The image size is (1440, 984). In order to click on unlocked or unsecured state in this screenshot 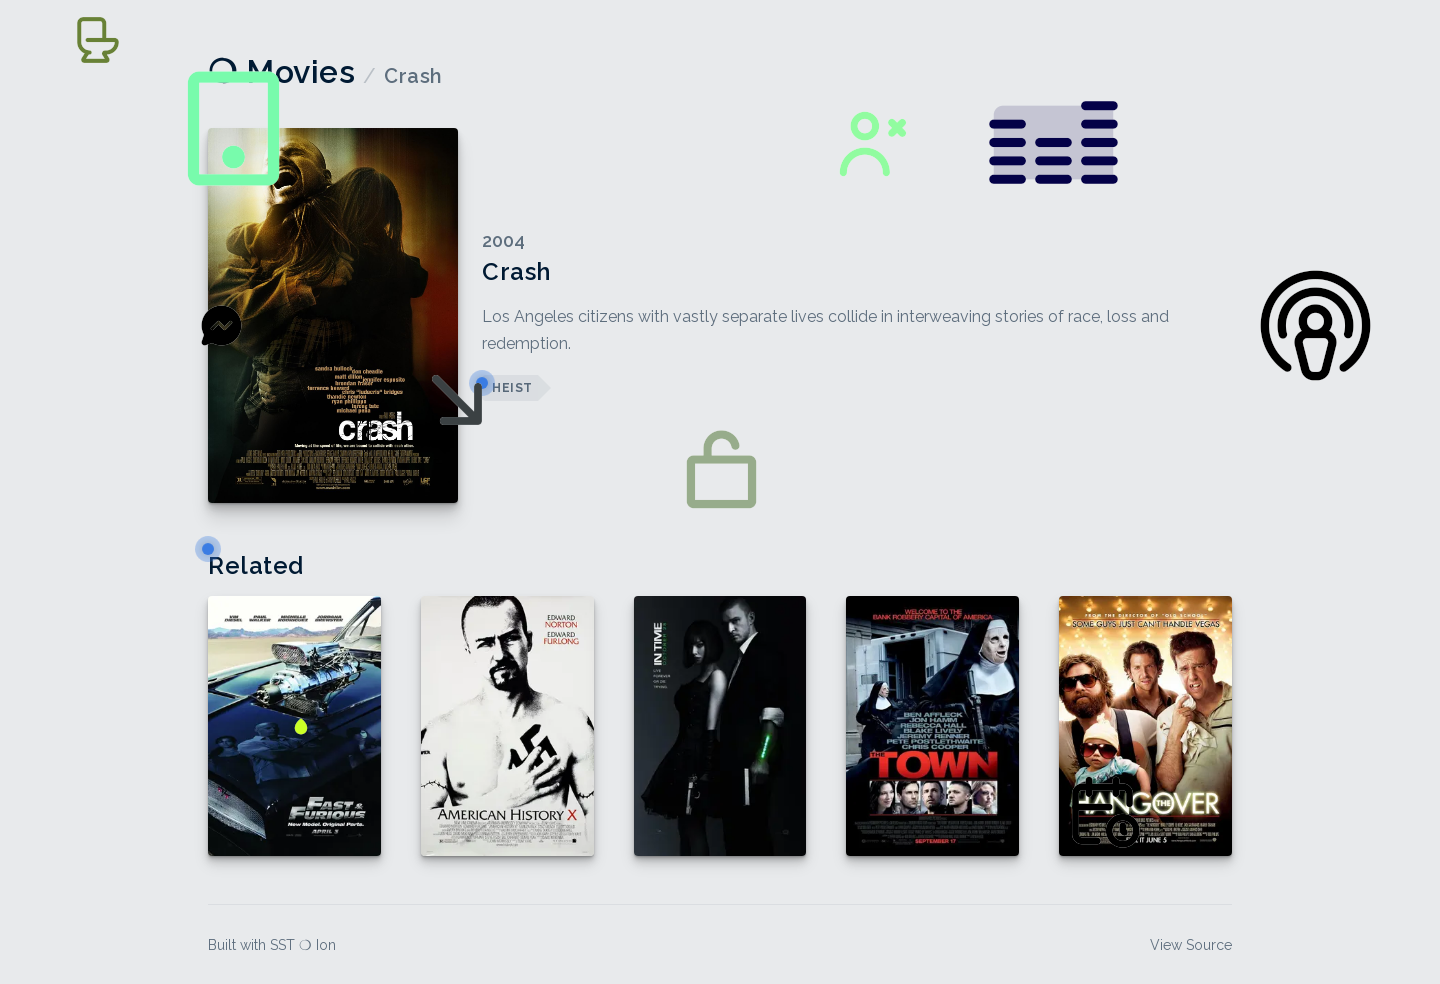, I will do `click(721, 473)`.